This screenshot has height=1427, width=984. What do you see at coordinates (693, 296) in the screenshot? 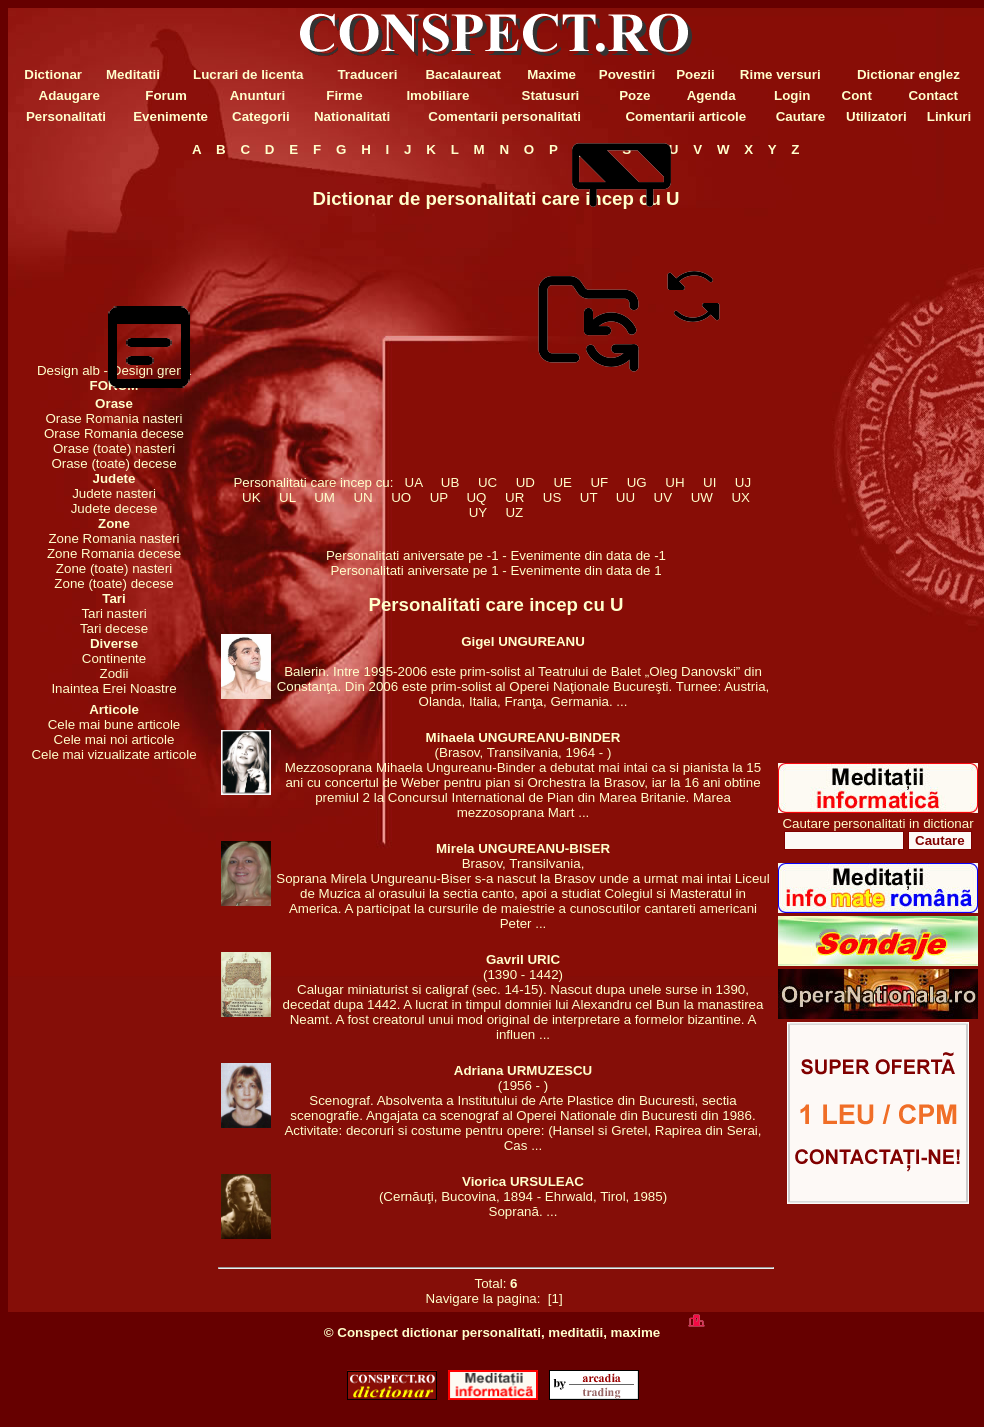
I see `refresh or reload content` at bounding box center [693, 296].